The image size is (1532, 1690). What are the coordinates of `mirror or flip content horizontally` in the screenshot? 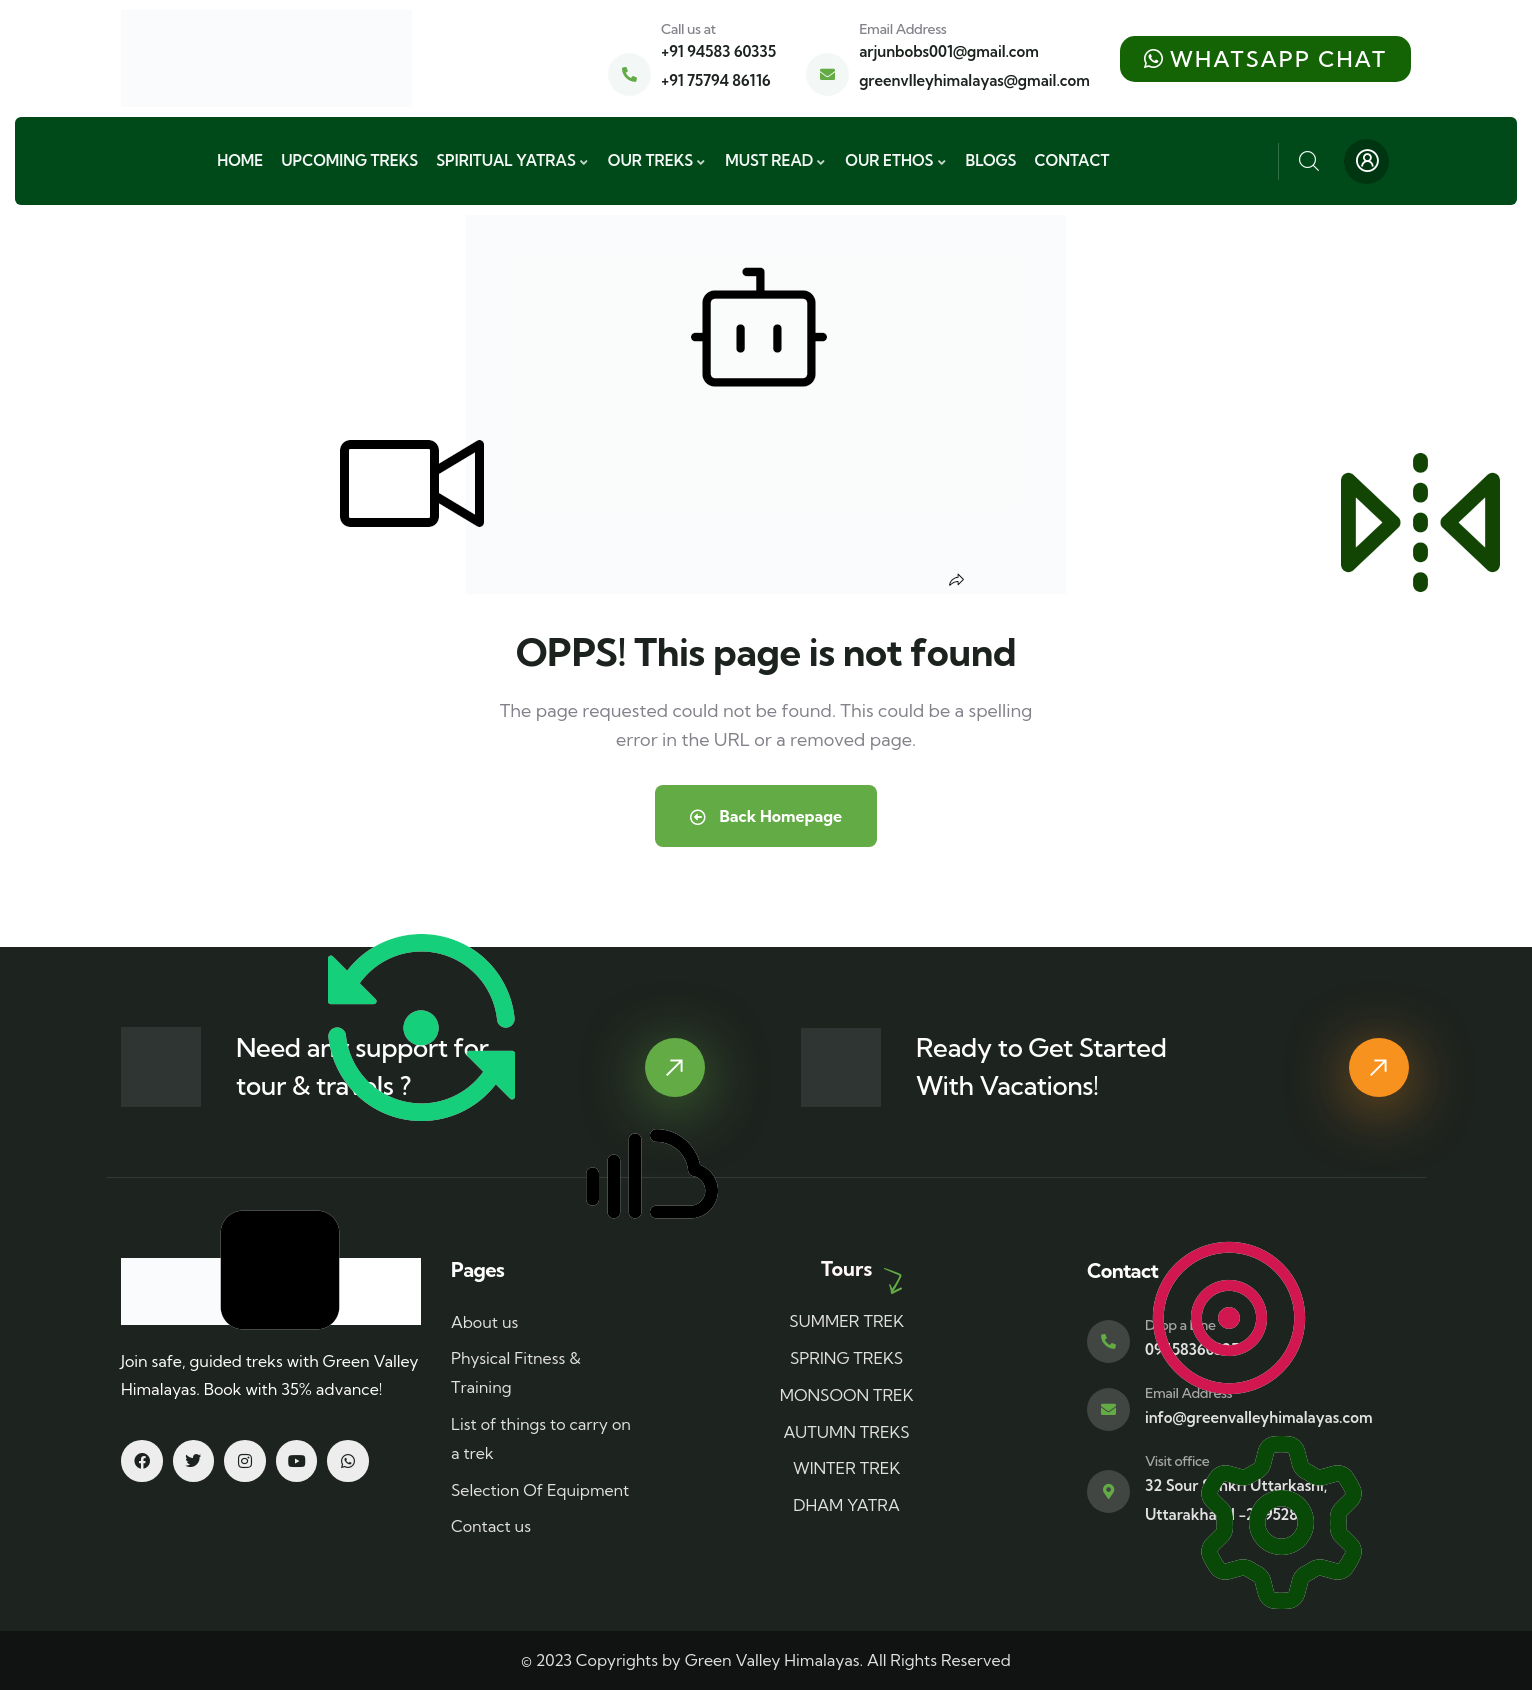 It's located at (1420, 522).